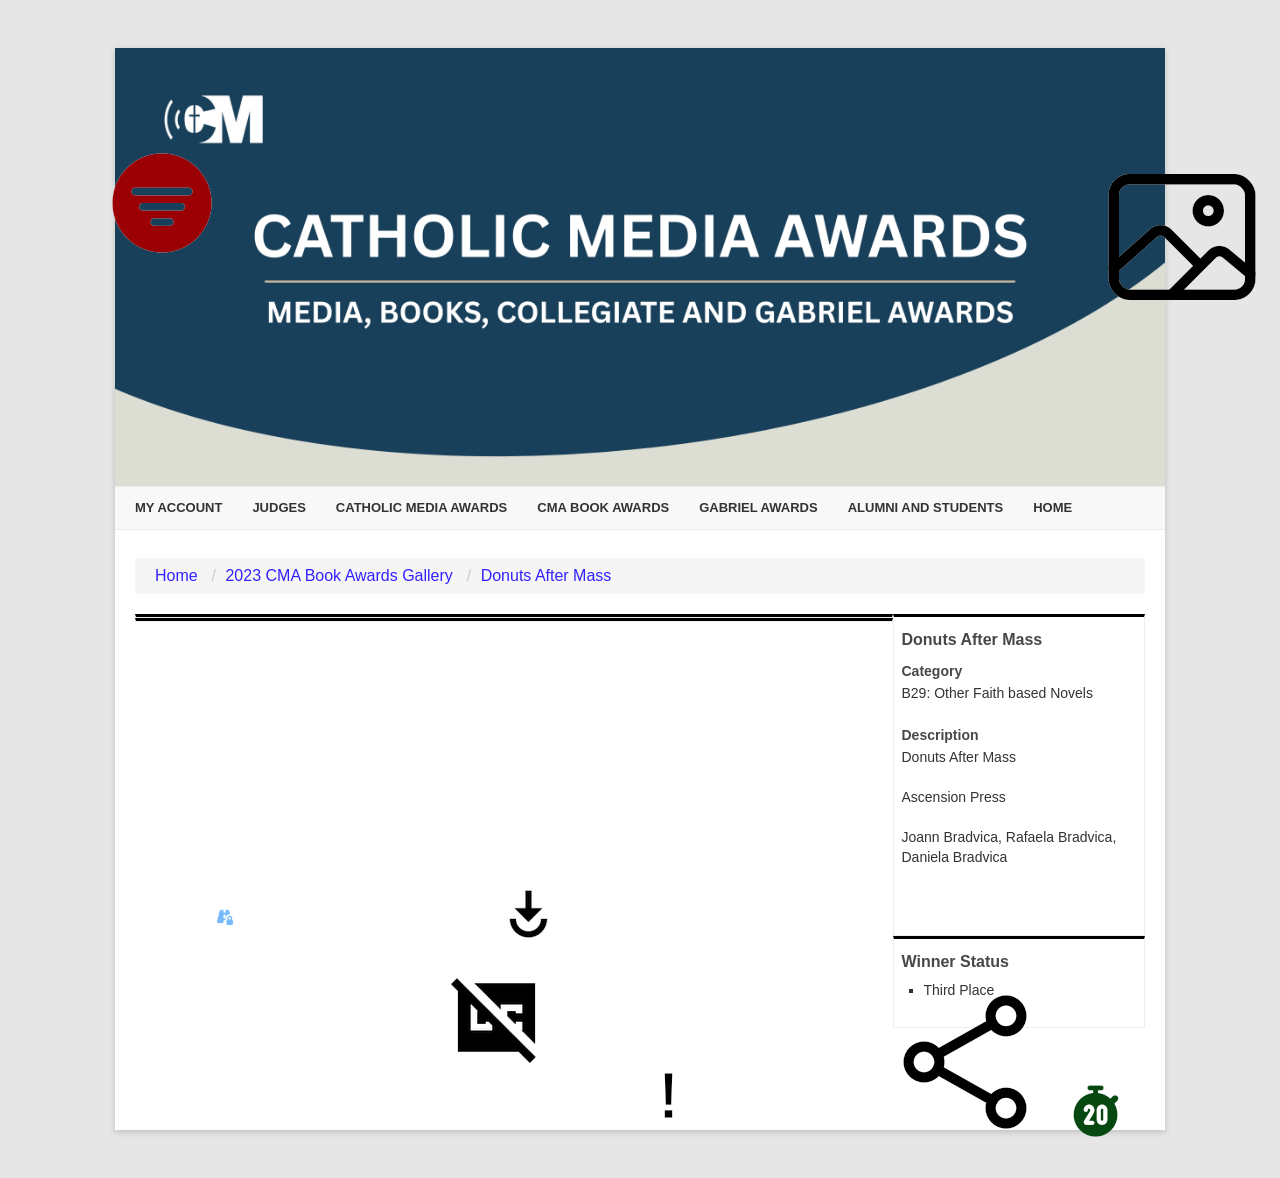  I want to click on download content to device, so click(528, 912).